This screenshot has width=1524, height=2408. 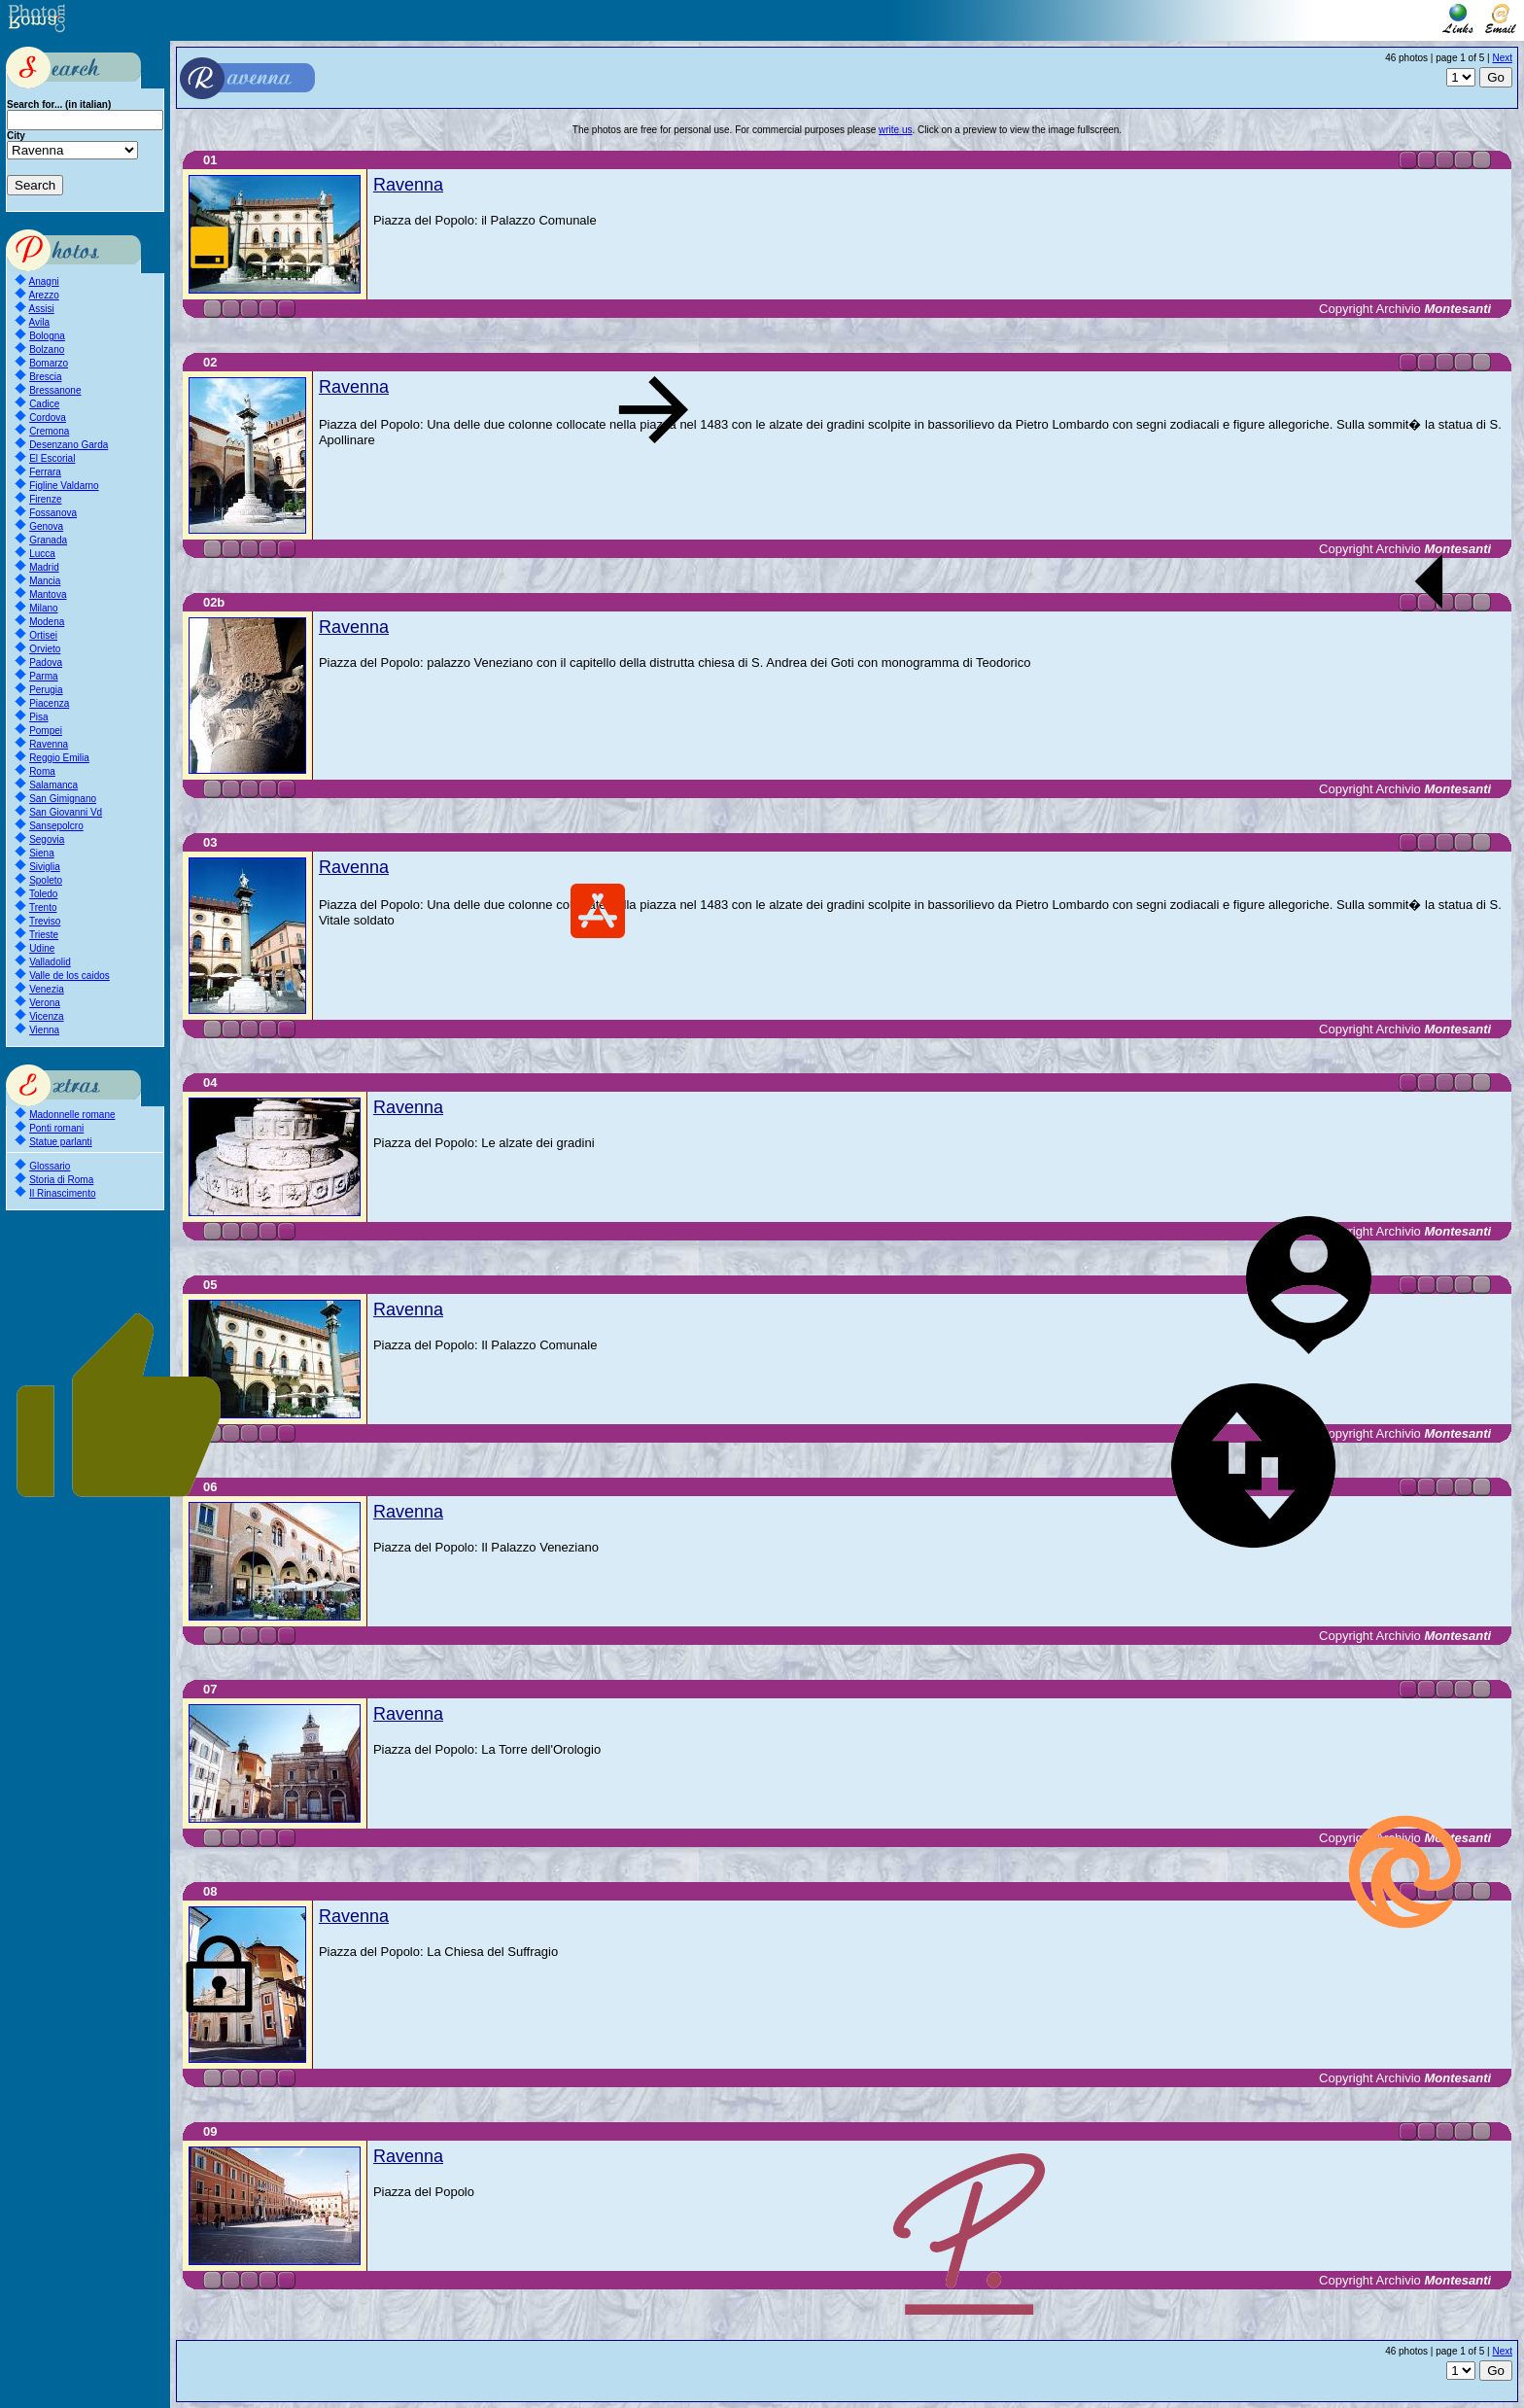 What do you see at coordinates (1308, 1278) in the screenshot?
I see `view user profile location` at bounding box center [1308, 1278].